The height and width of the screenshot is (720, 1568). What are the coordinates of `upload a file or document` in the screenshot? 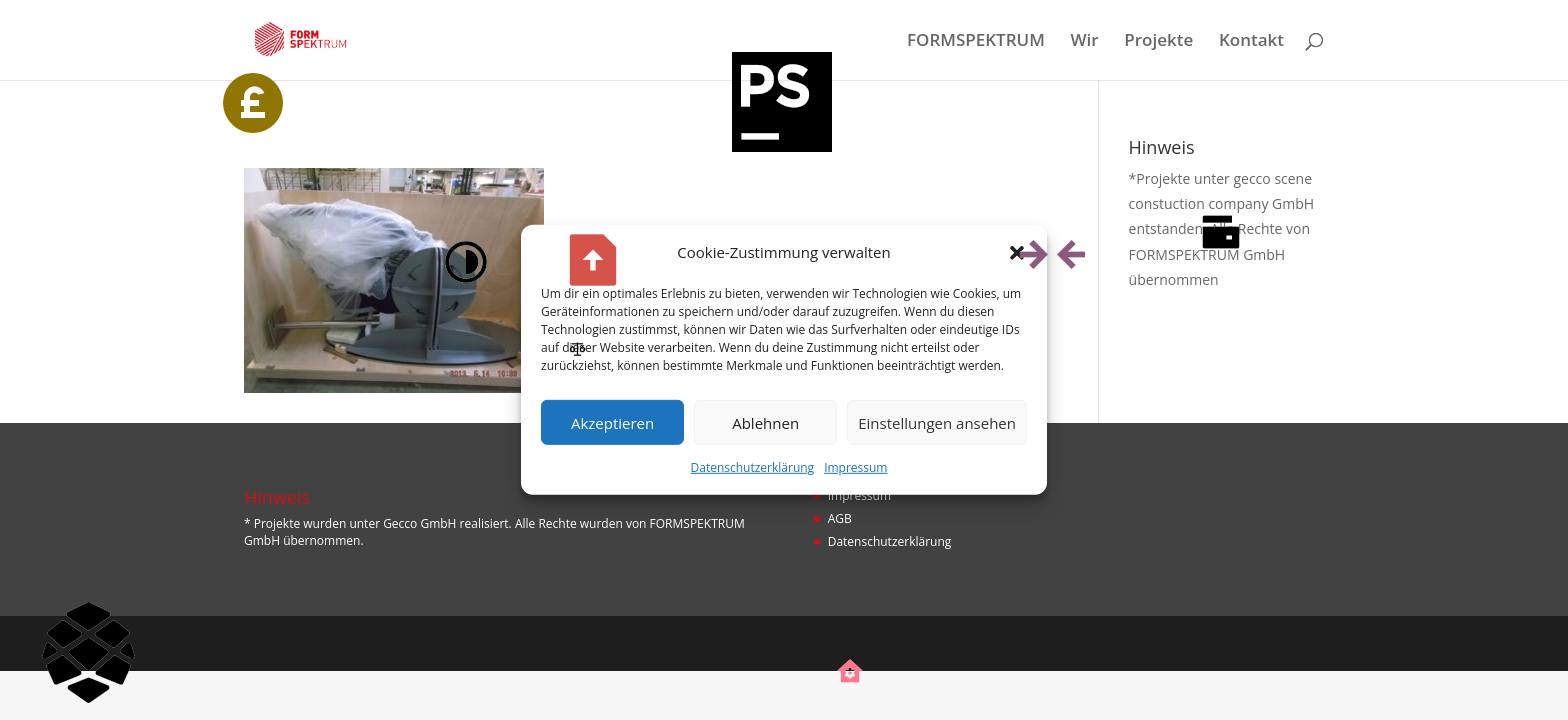 It's located at (593, 260).